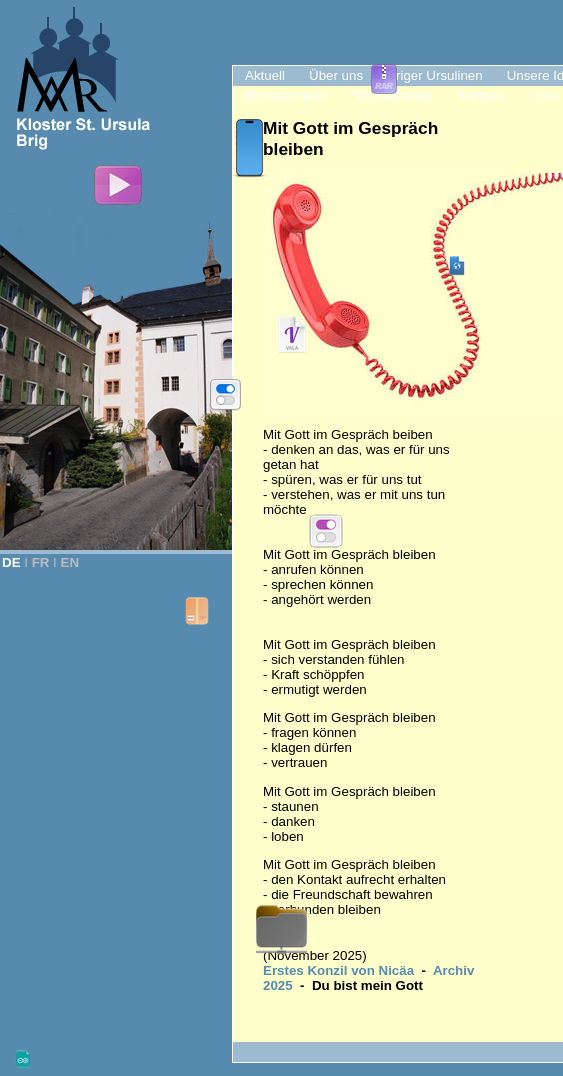  I want to click on vala source code file, so click(292, 335).